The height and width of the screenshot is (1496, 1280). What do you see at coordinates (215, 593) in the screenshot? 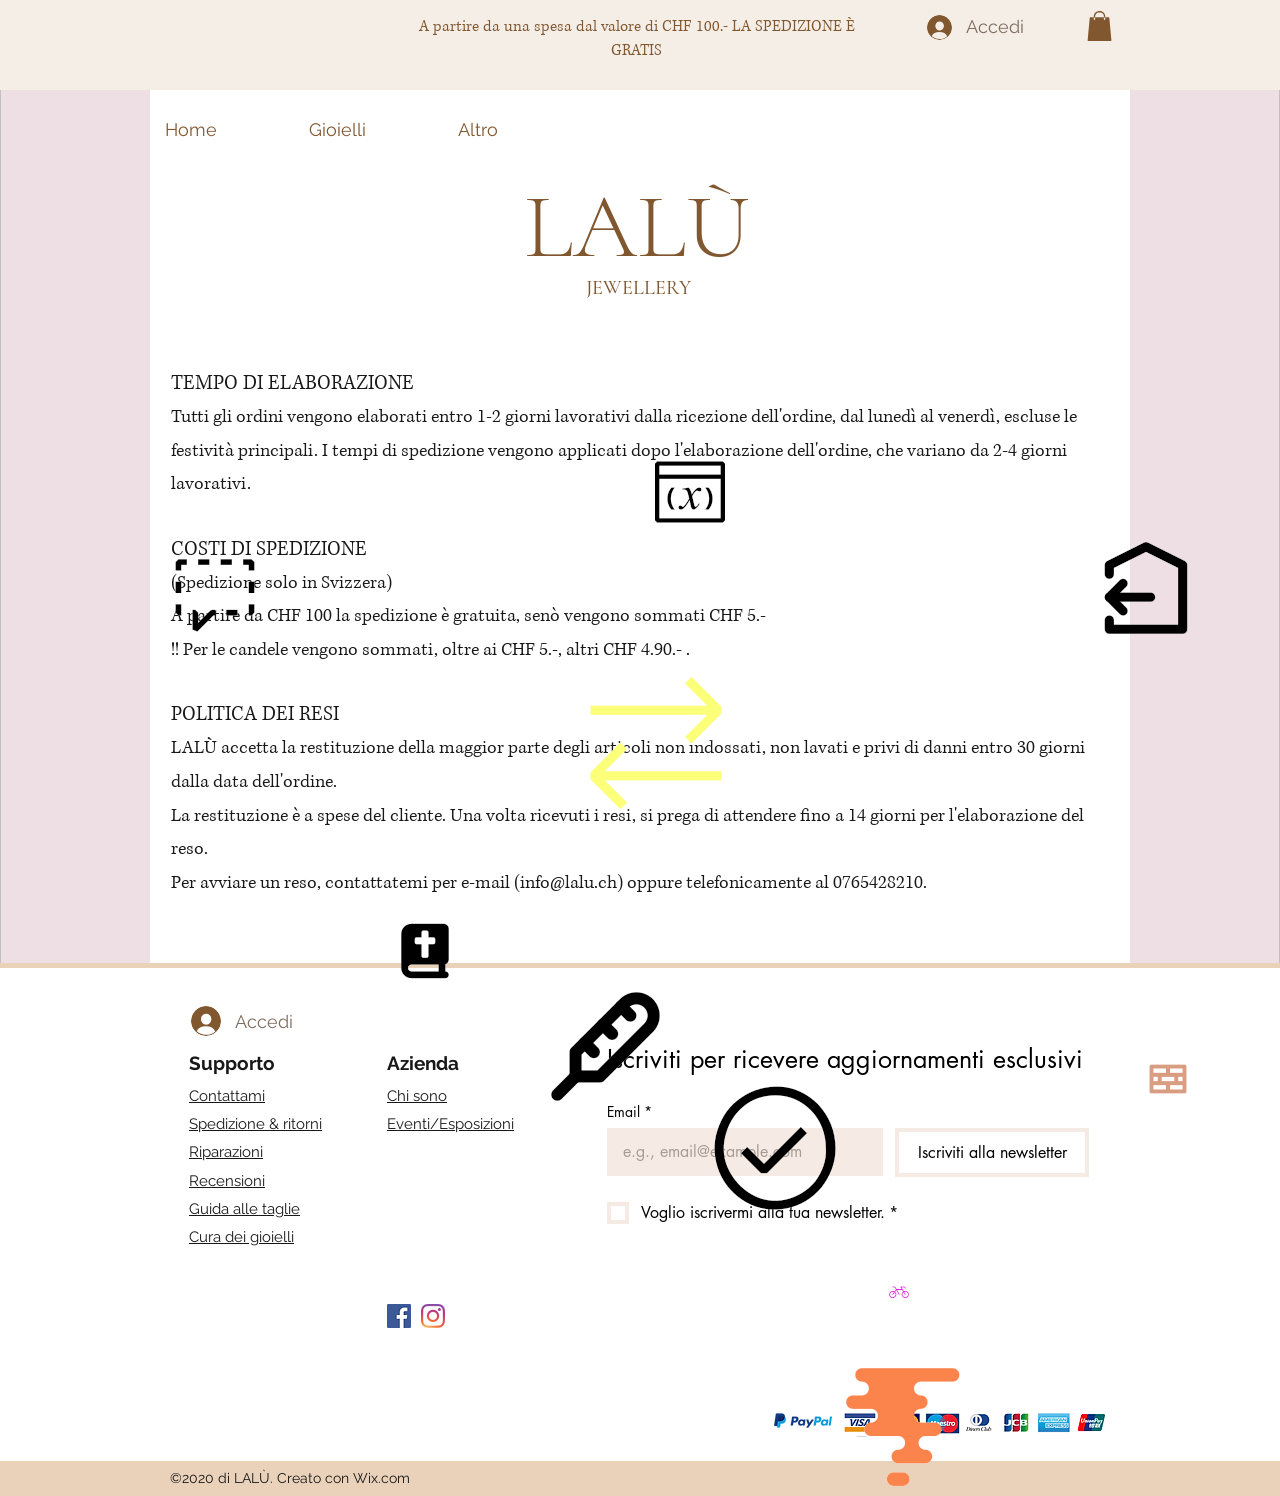
I see `a draft comment or unsaved message` at bounding box center [215, 593].